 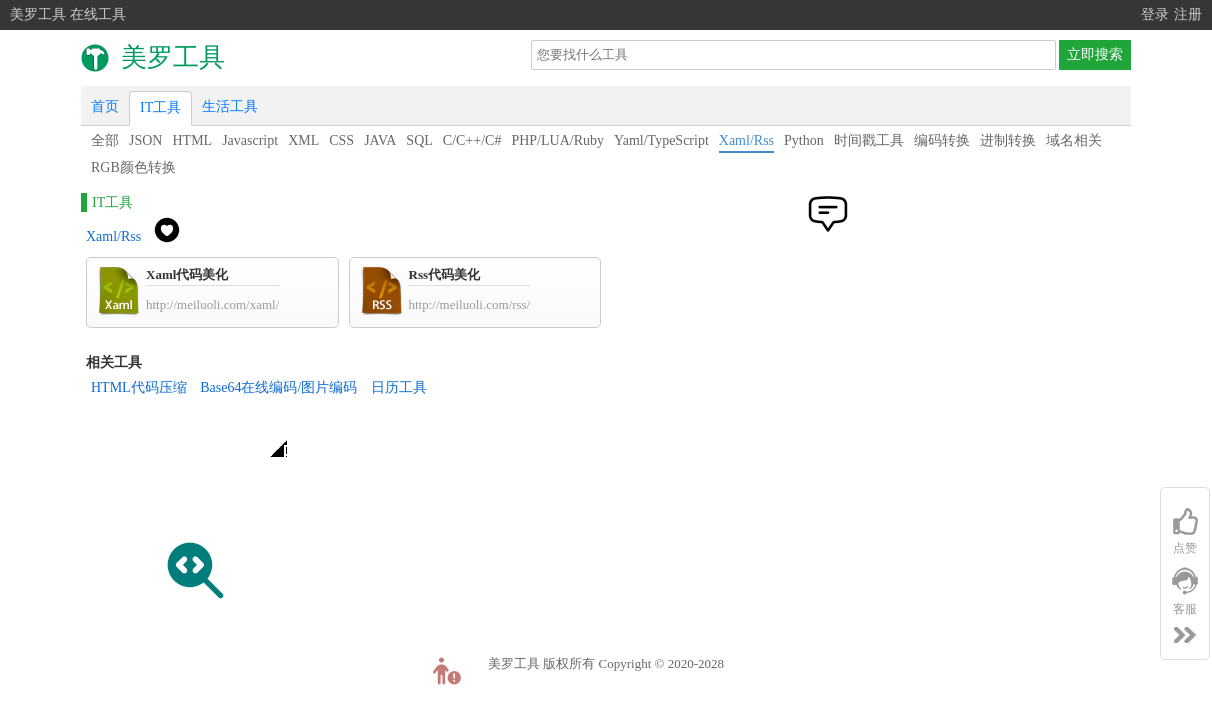 I want to click on add to favorites, so click(x=167, y=230).